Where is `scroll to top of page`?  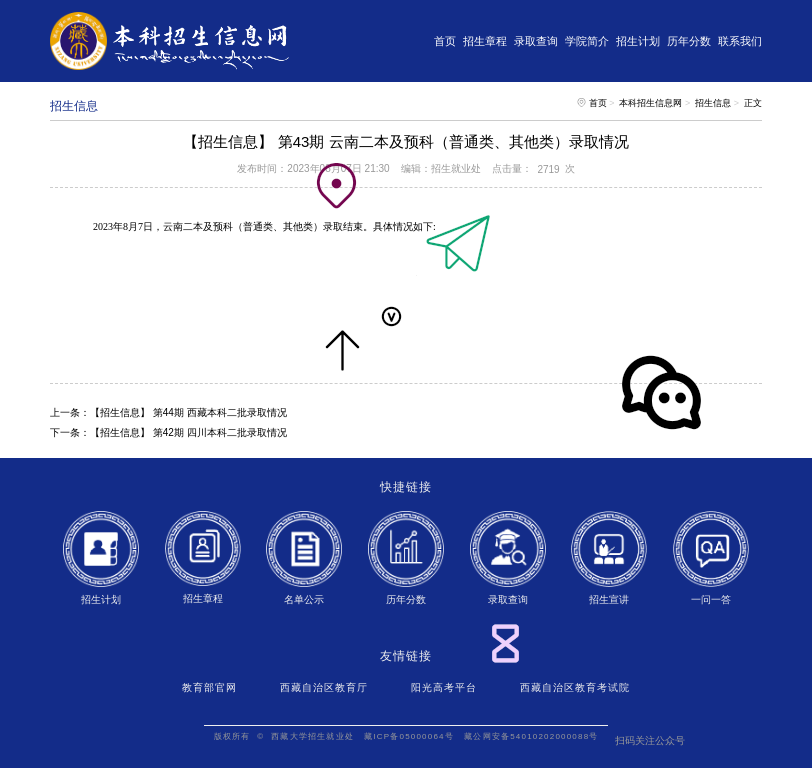 scroll to top of page is located at coordinates (342, 350).